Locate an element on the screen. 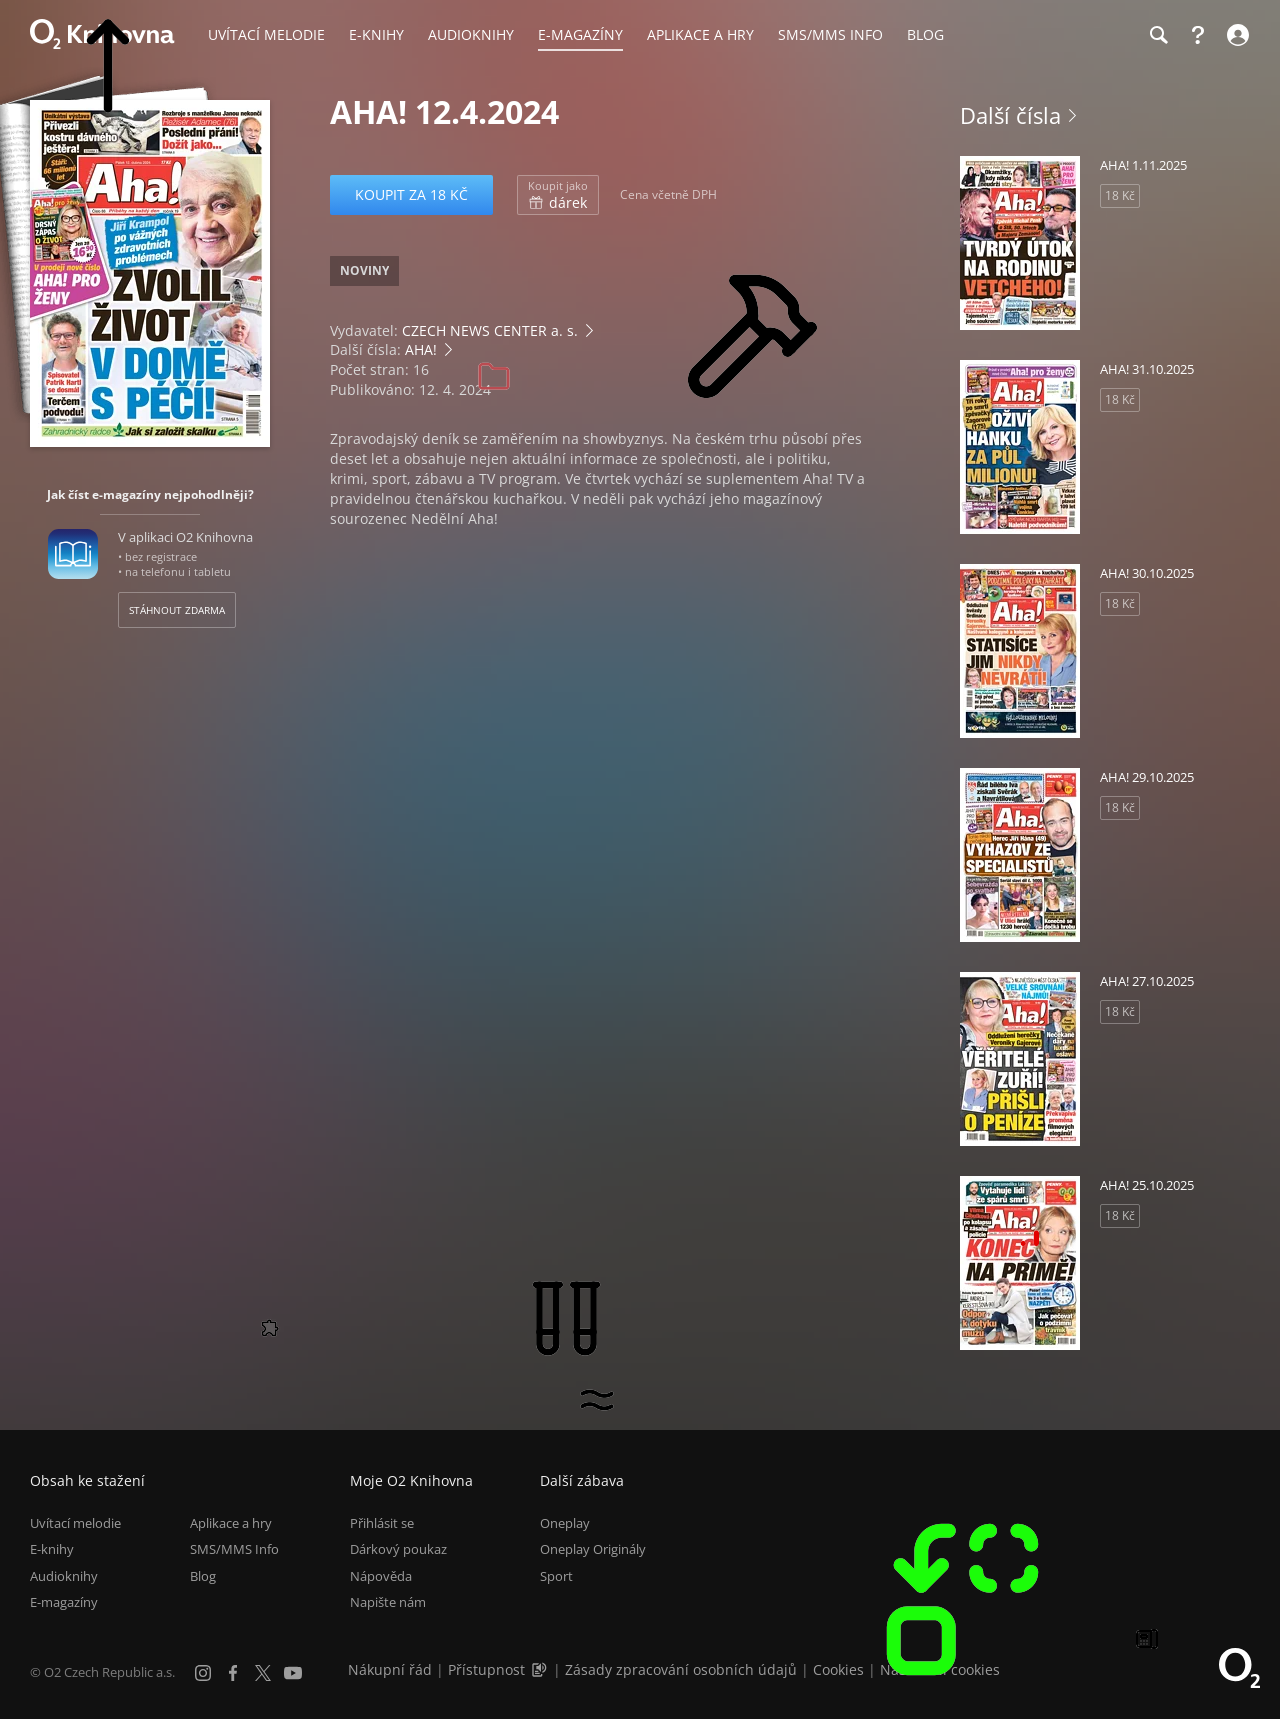 The width and height of the screenshot is (1280, 1719). call using landline phone is located at coordinates (1147, 1639).